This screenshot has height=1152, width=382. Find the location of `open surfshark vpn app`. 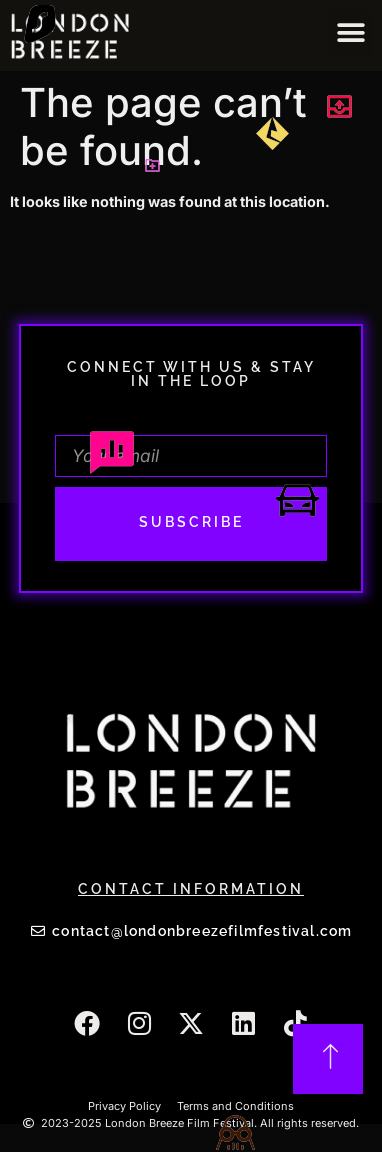

open surfshark vpn app is located at coordinates (40, 24).